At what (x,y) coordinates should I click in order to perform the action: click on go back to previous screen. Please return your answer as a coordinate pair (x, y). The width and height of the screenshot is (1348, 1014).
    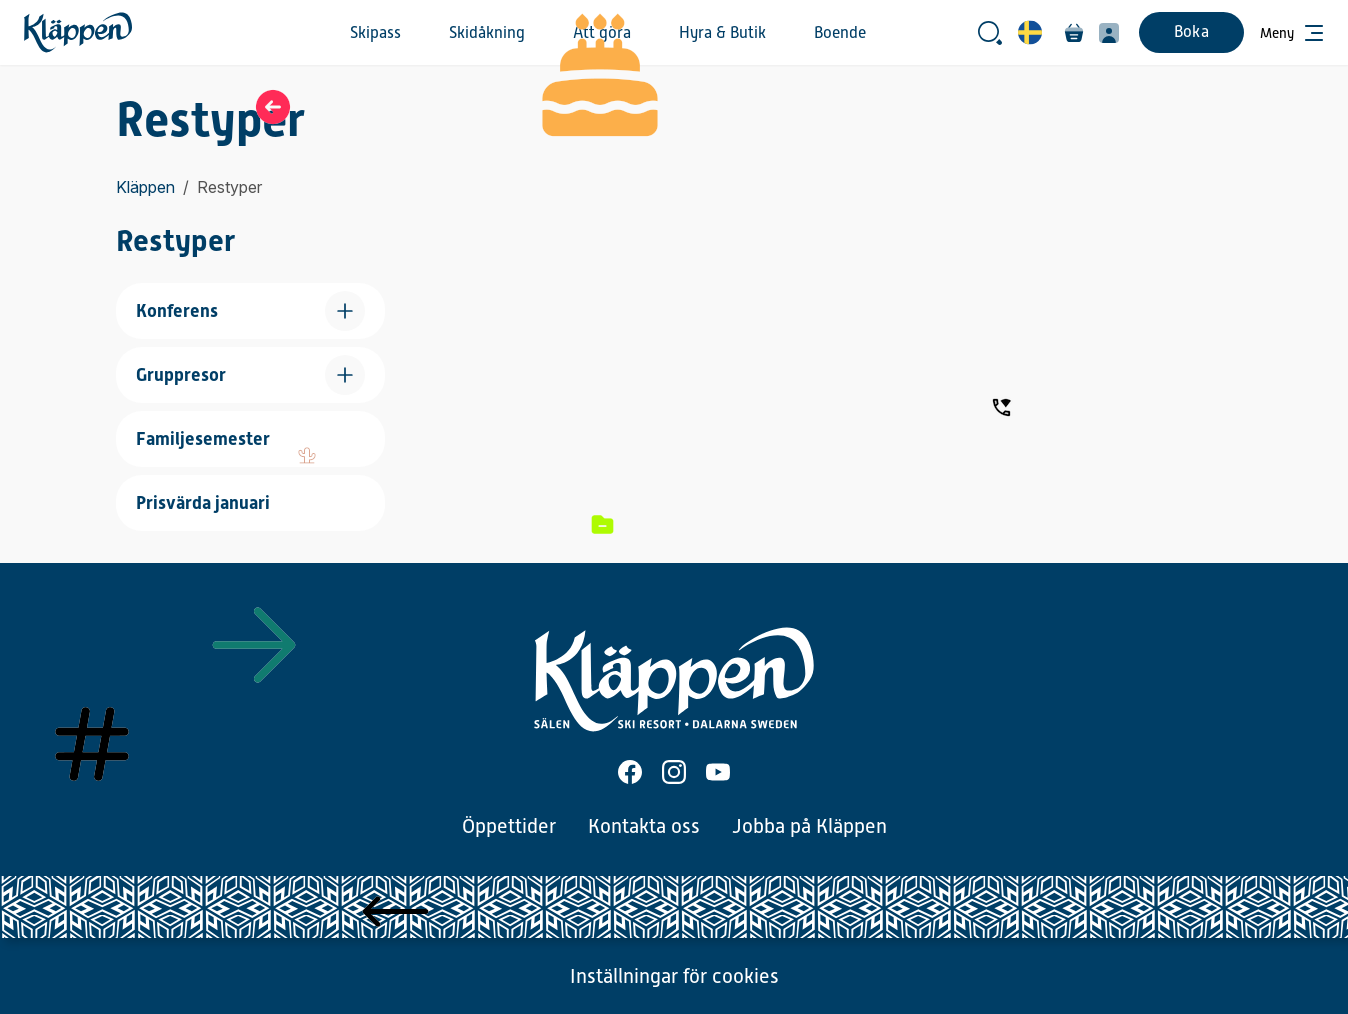
    Looking at the image, I should click on (273, 107).